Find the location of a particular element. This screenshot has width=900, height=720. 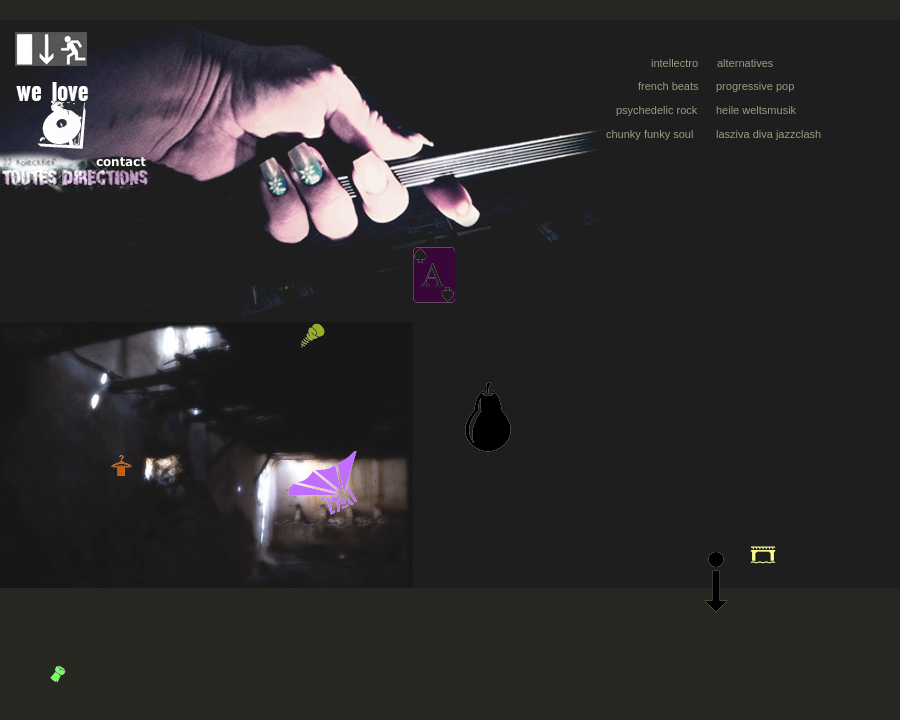

view bridge or crossing information is located at coordinates (763, 552).